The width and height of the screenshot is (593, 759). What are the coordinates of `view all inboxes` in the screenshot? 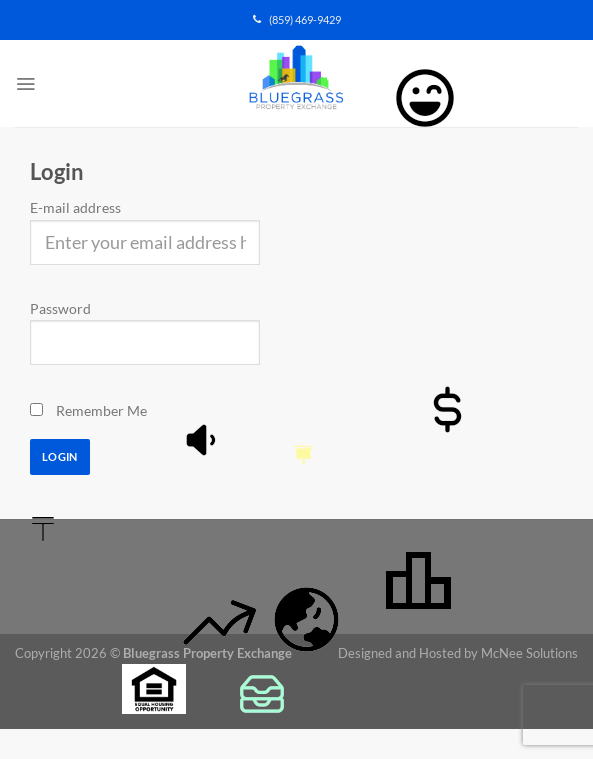 It's located at (262, 694).